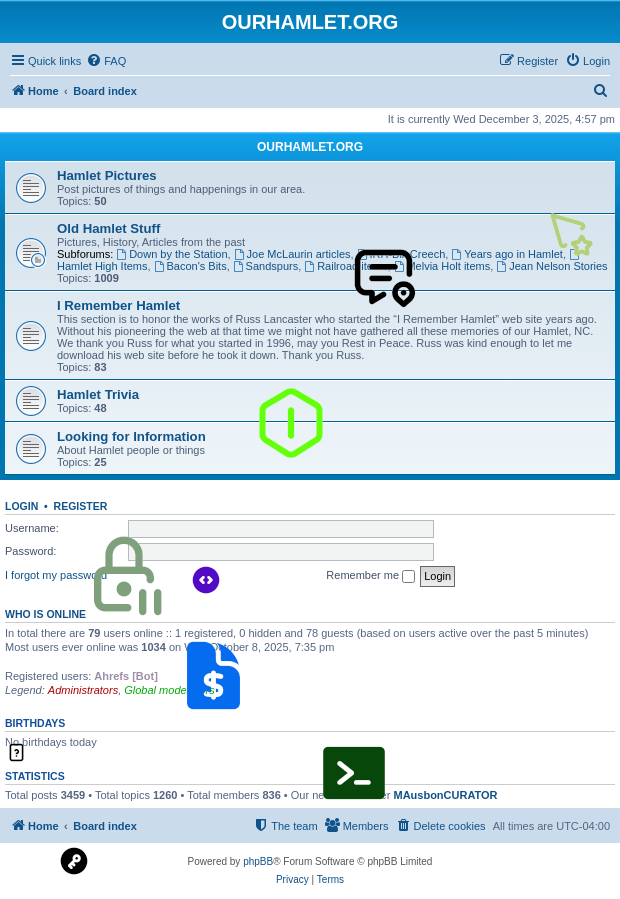  What do you see at coordinates (74, 861) in the screenshot?
I see `access security or authentication settings` at bounding box center [74, 861].